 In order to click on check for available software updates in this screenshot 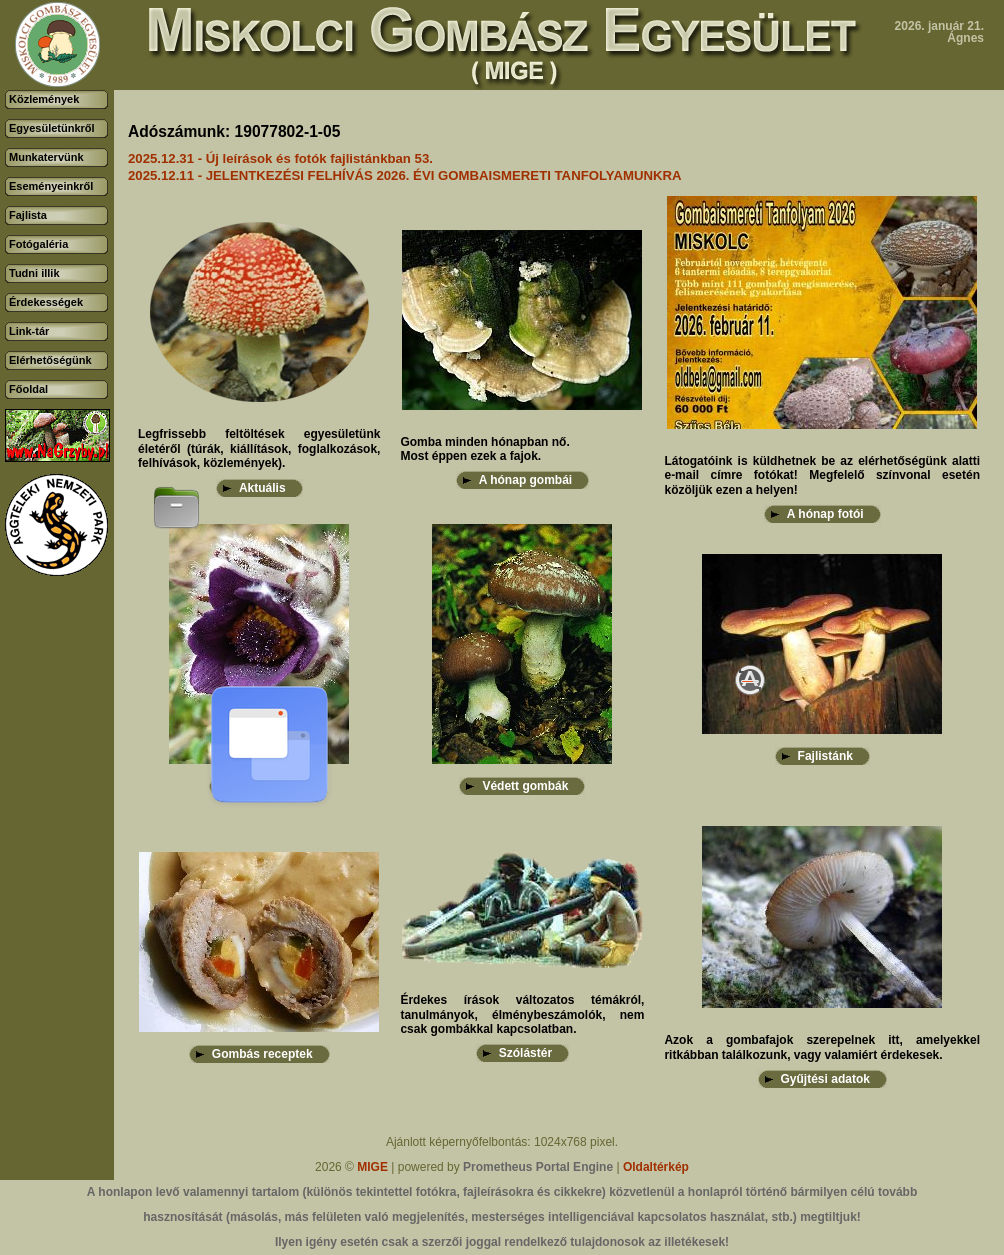, I will do `click(750, 680)`.